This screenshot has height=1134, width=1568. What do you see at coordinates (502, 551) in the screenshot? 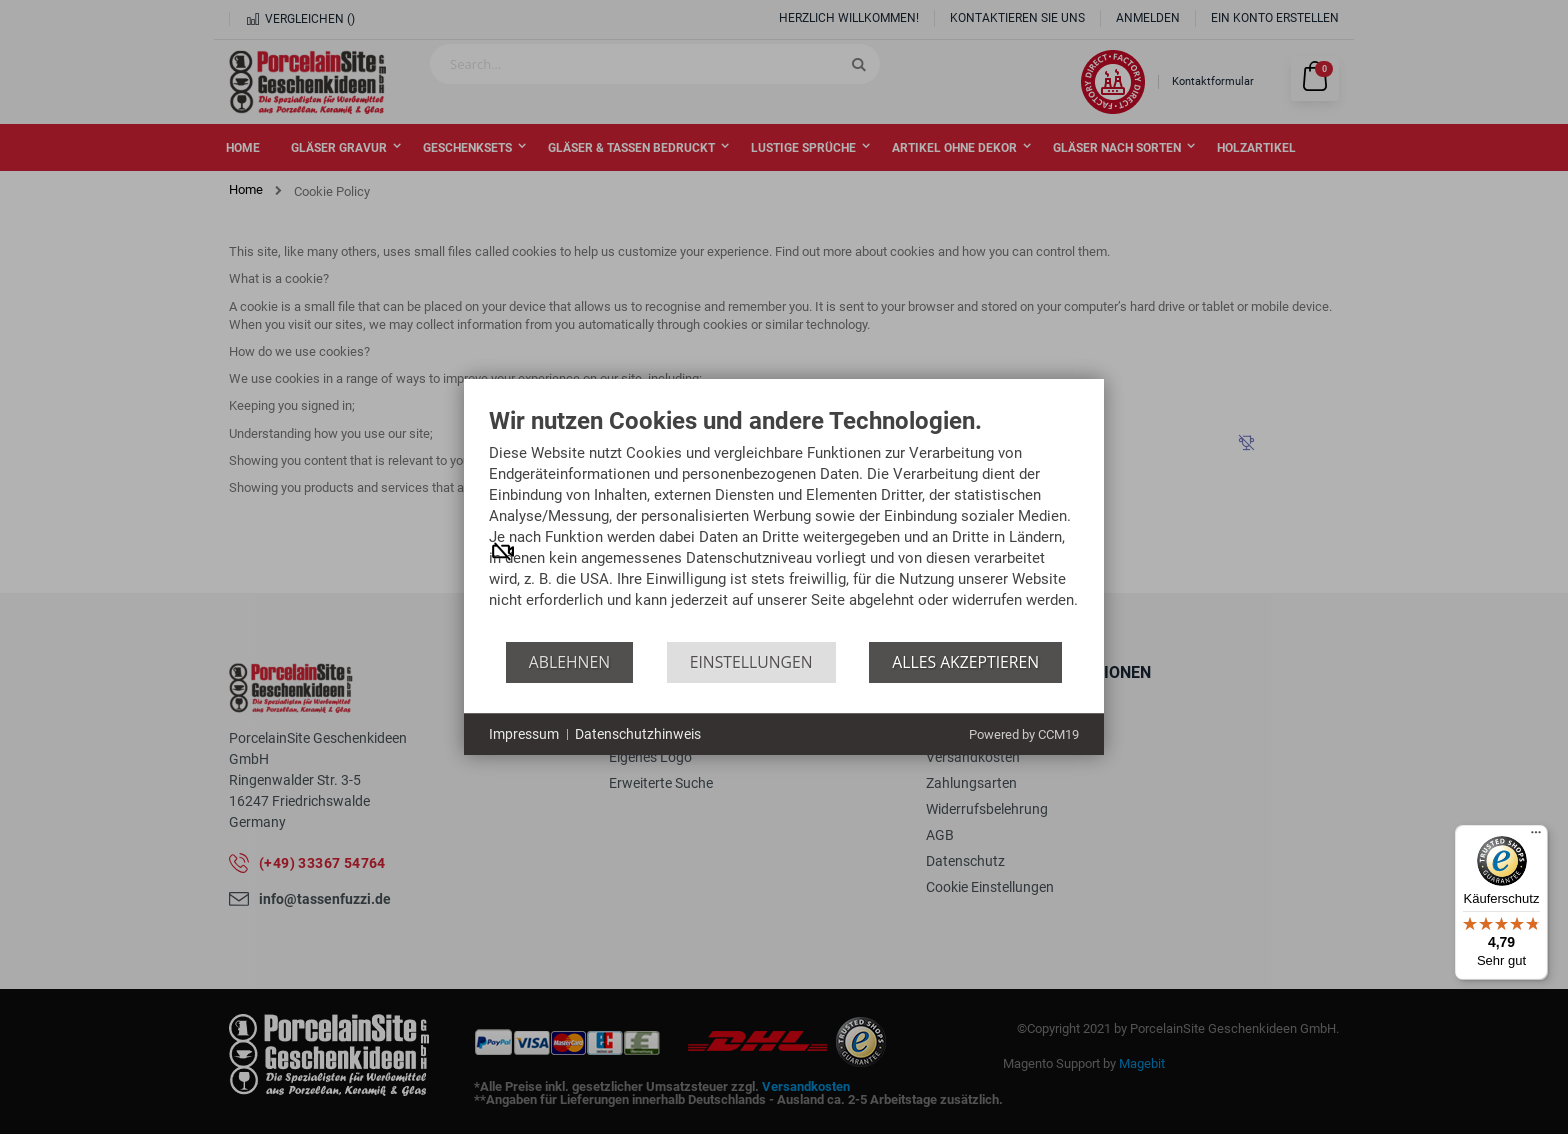
I see `turn off camera or disable video` at bounding box center [502, 551].